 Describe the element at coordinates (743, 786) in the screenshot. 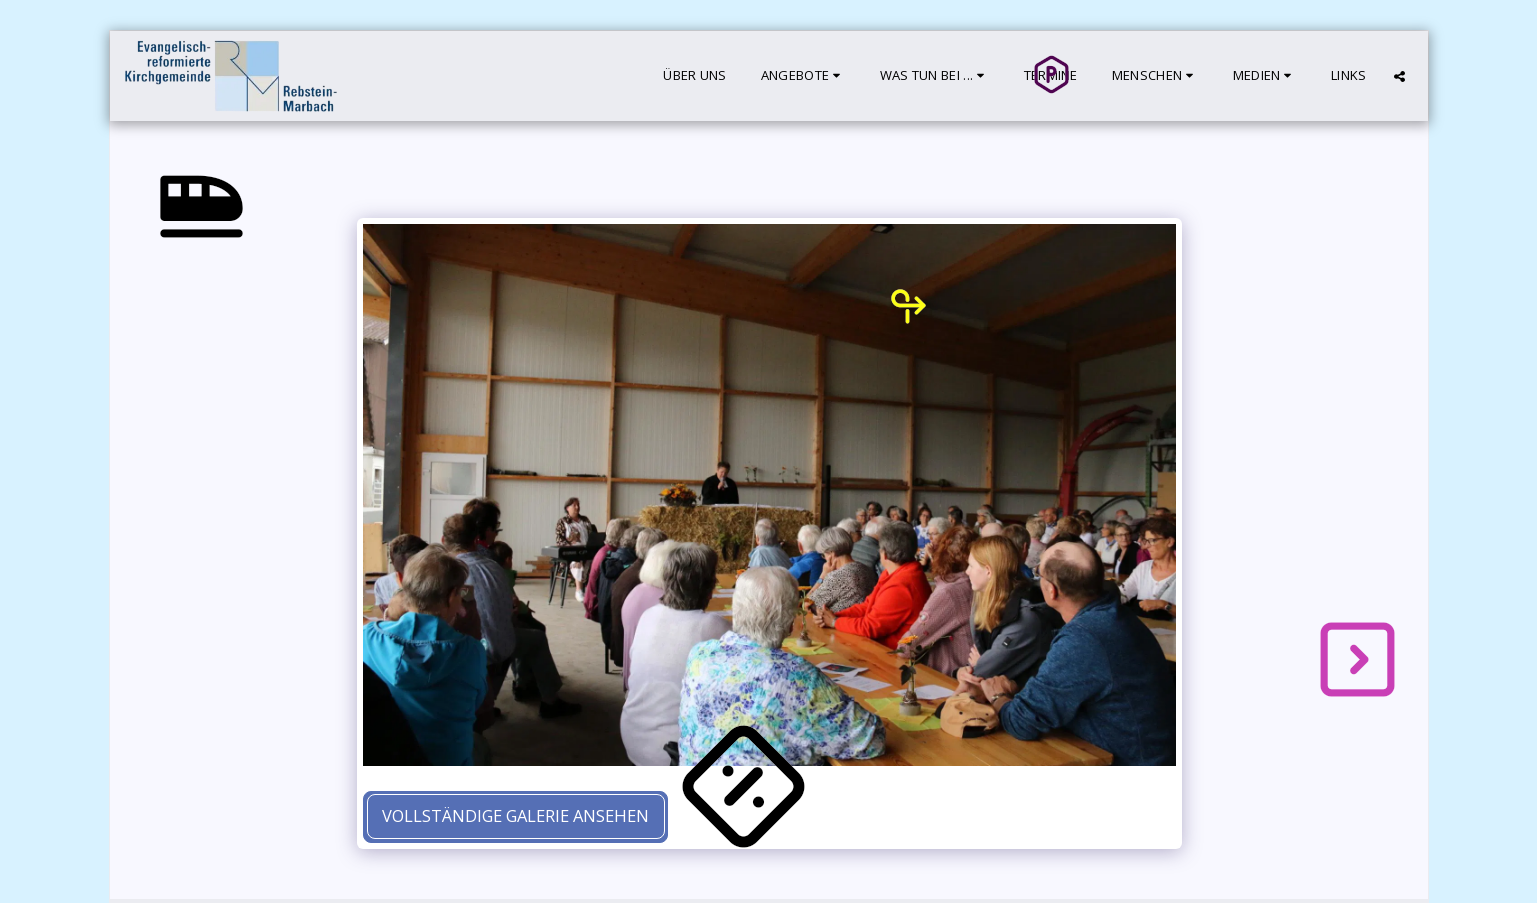

I see `view discount or promotional offer` at that location.